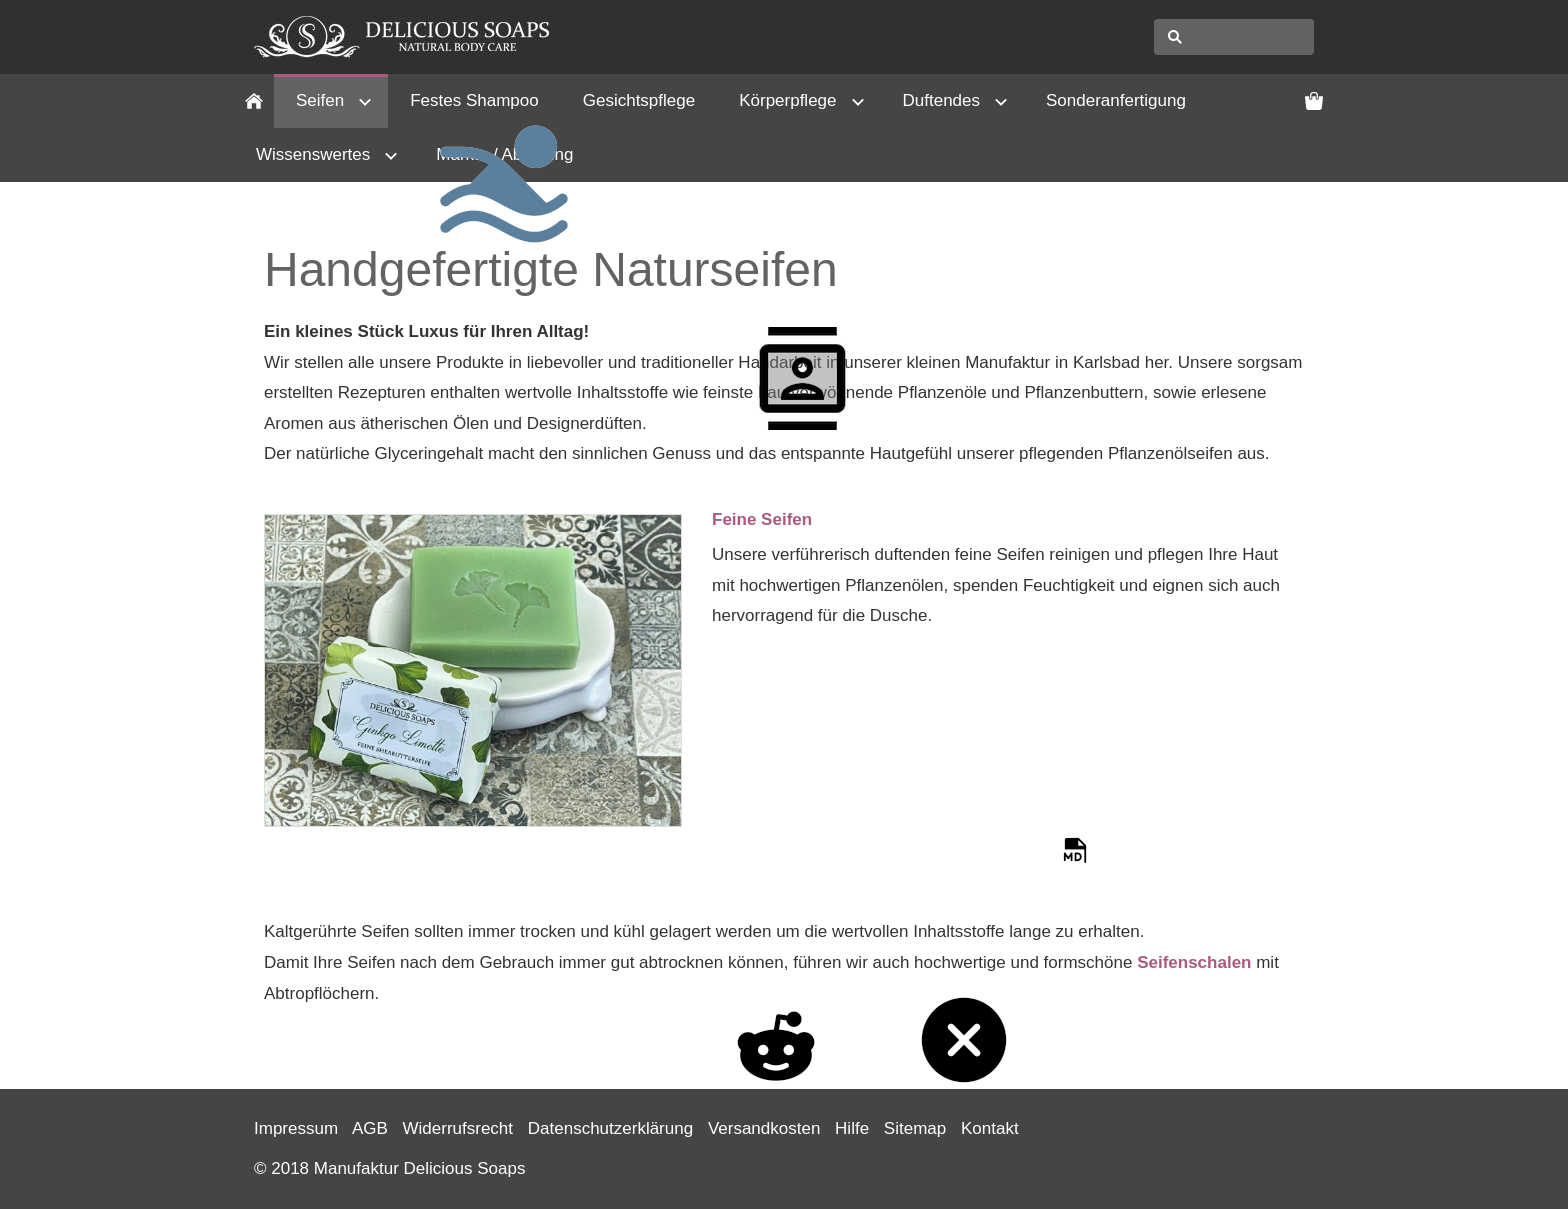  Describe the element at coordinates (776, 1050) in the screenshot. I see `open the reddit app` at that location.